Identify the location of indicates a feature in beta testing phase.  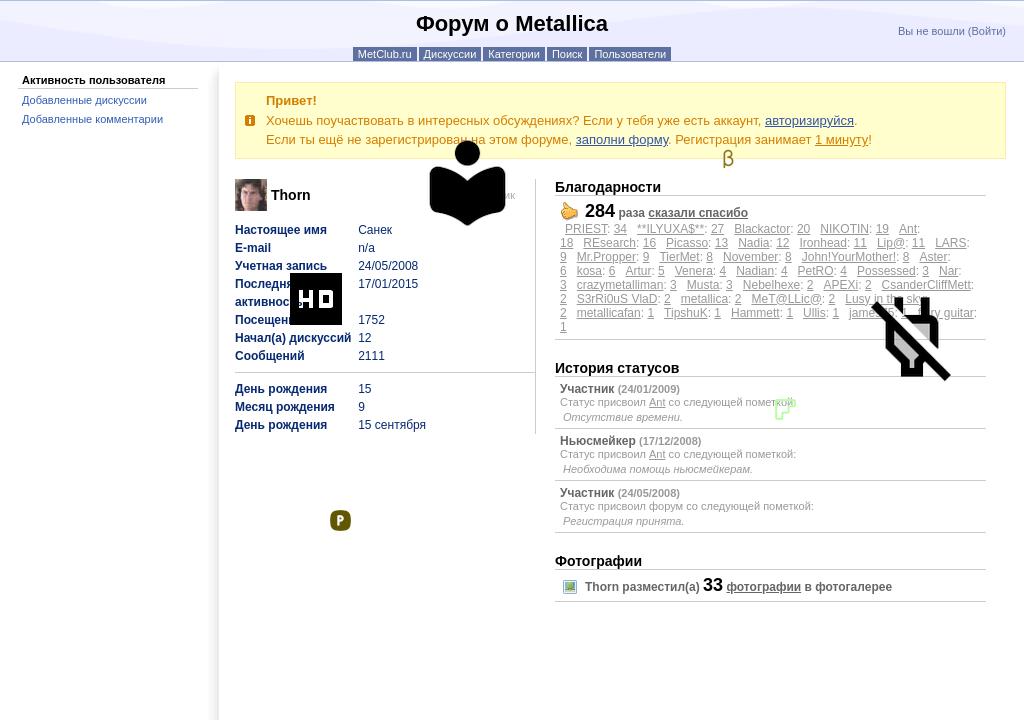
(728, 158).